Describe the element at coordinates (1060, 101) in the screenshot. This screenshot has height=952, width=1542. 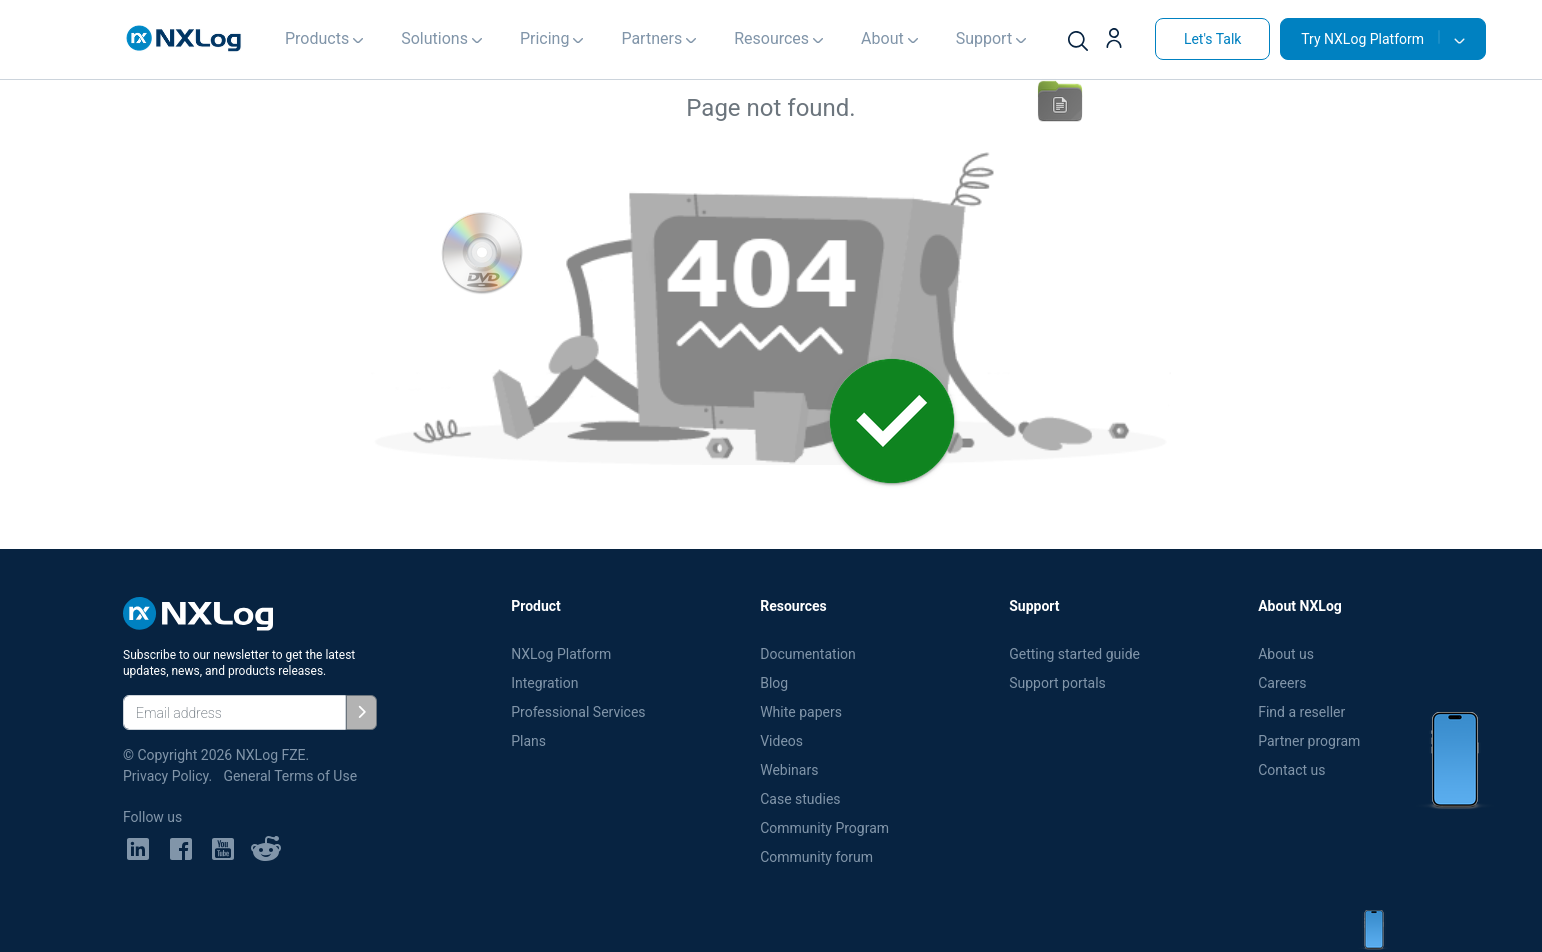
I see `open your documents folder` at that location.